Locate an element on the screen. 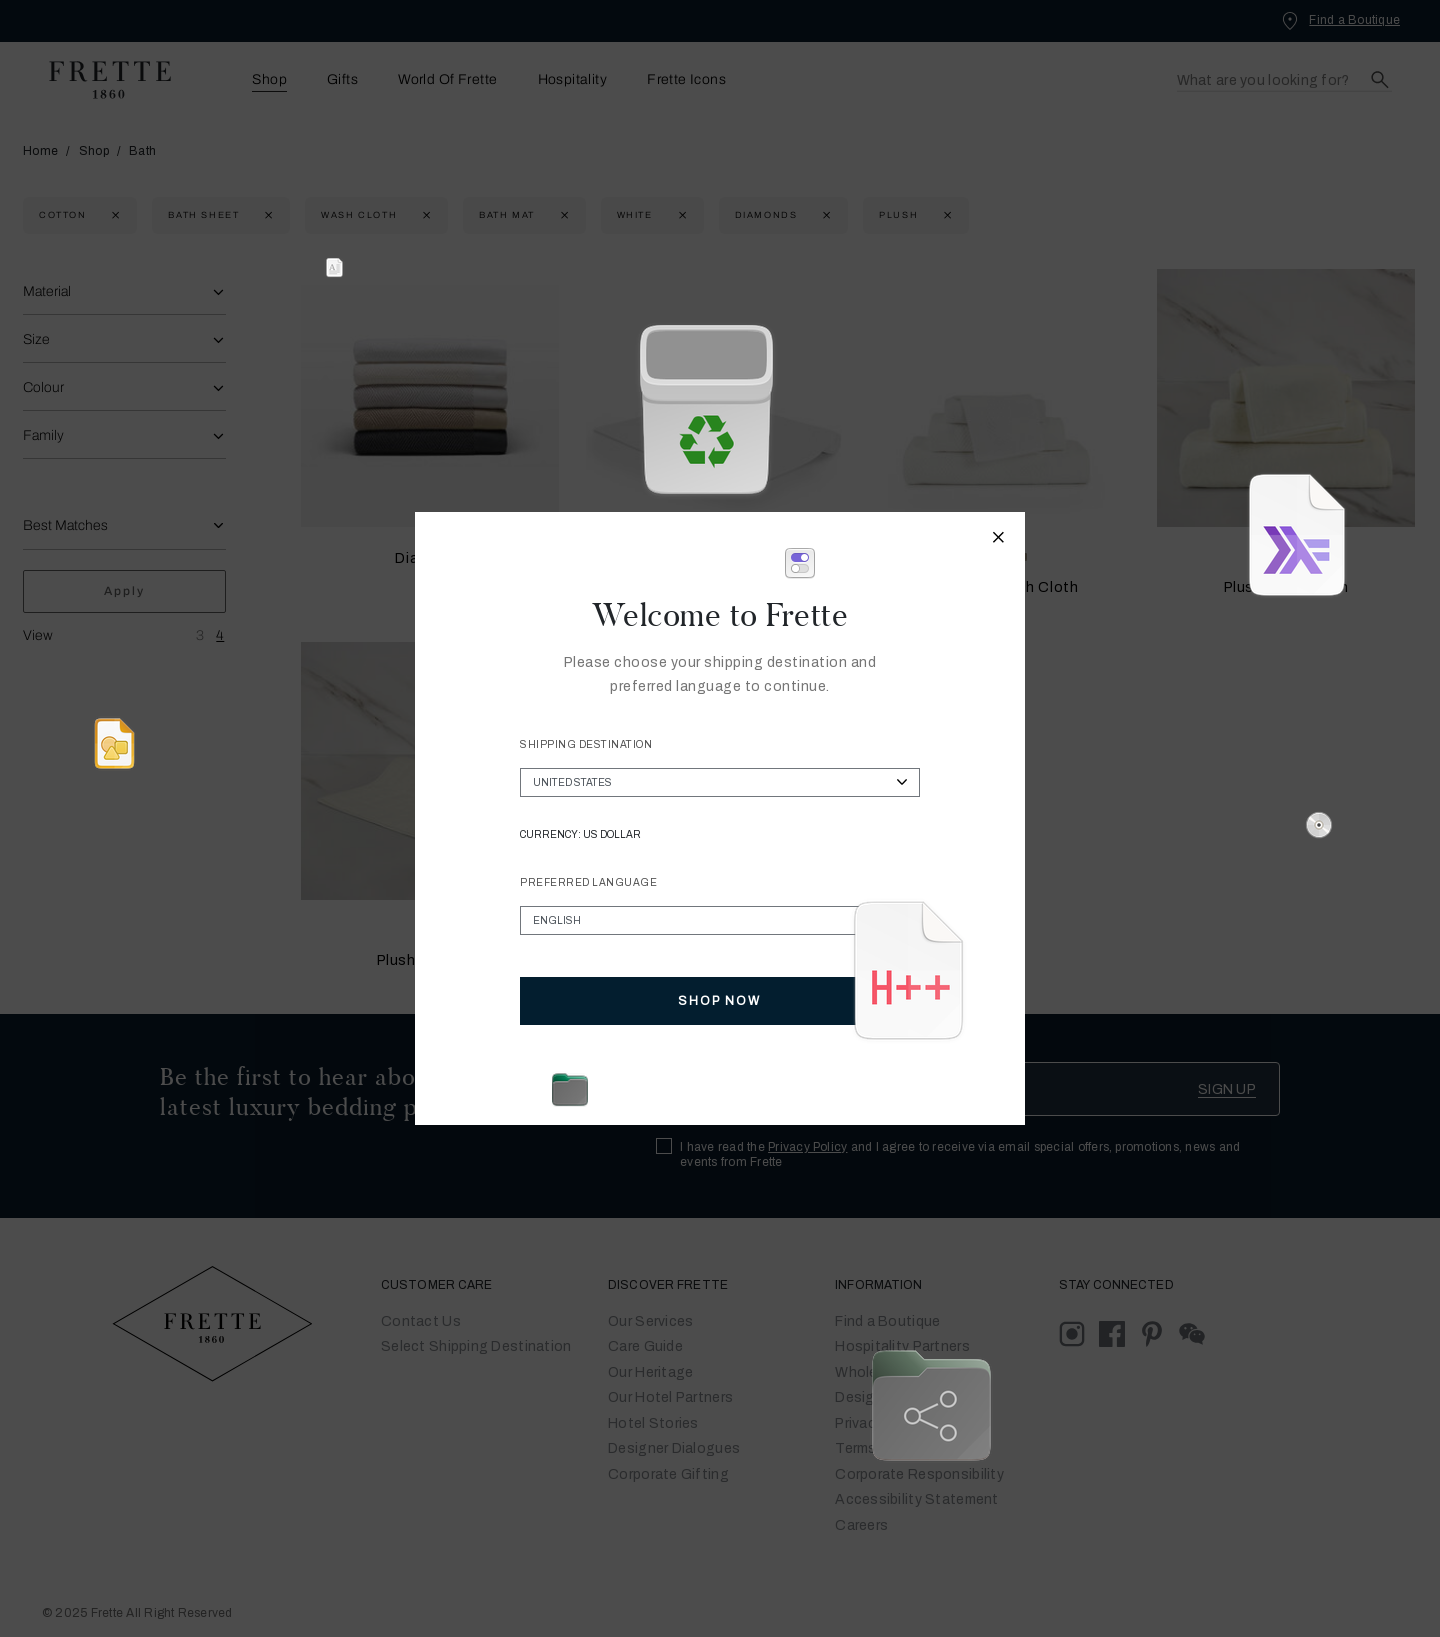 The width and height of the screenshot is (1440, 1637). open the trash or recycle bin is located at coordinates (706, 409).